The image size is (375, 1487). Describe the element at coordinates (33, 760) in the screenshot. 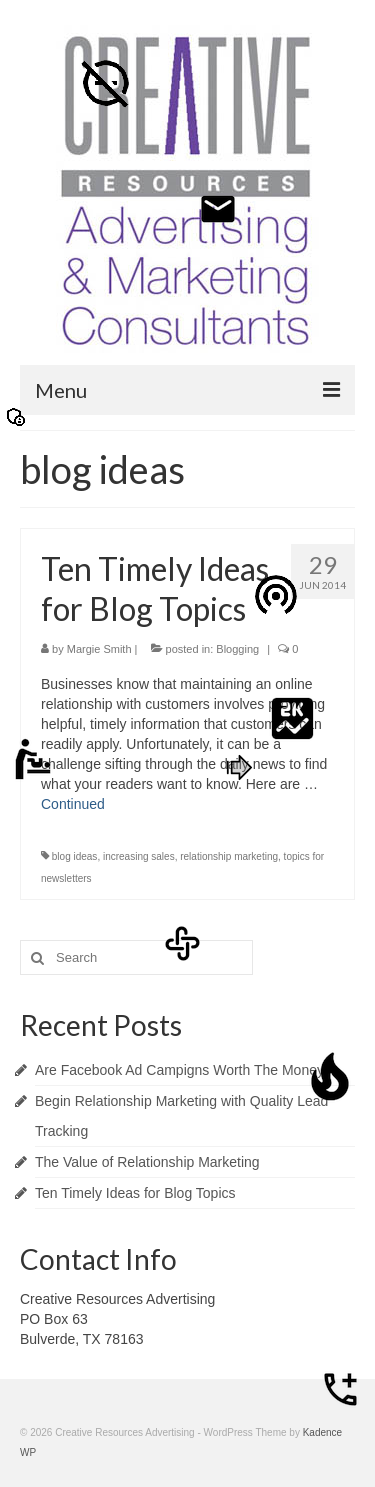

I see `indicates baby changing station nearby` at that location.